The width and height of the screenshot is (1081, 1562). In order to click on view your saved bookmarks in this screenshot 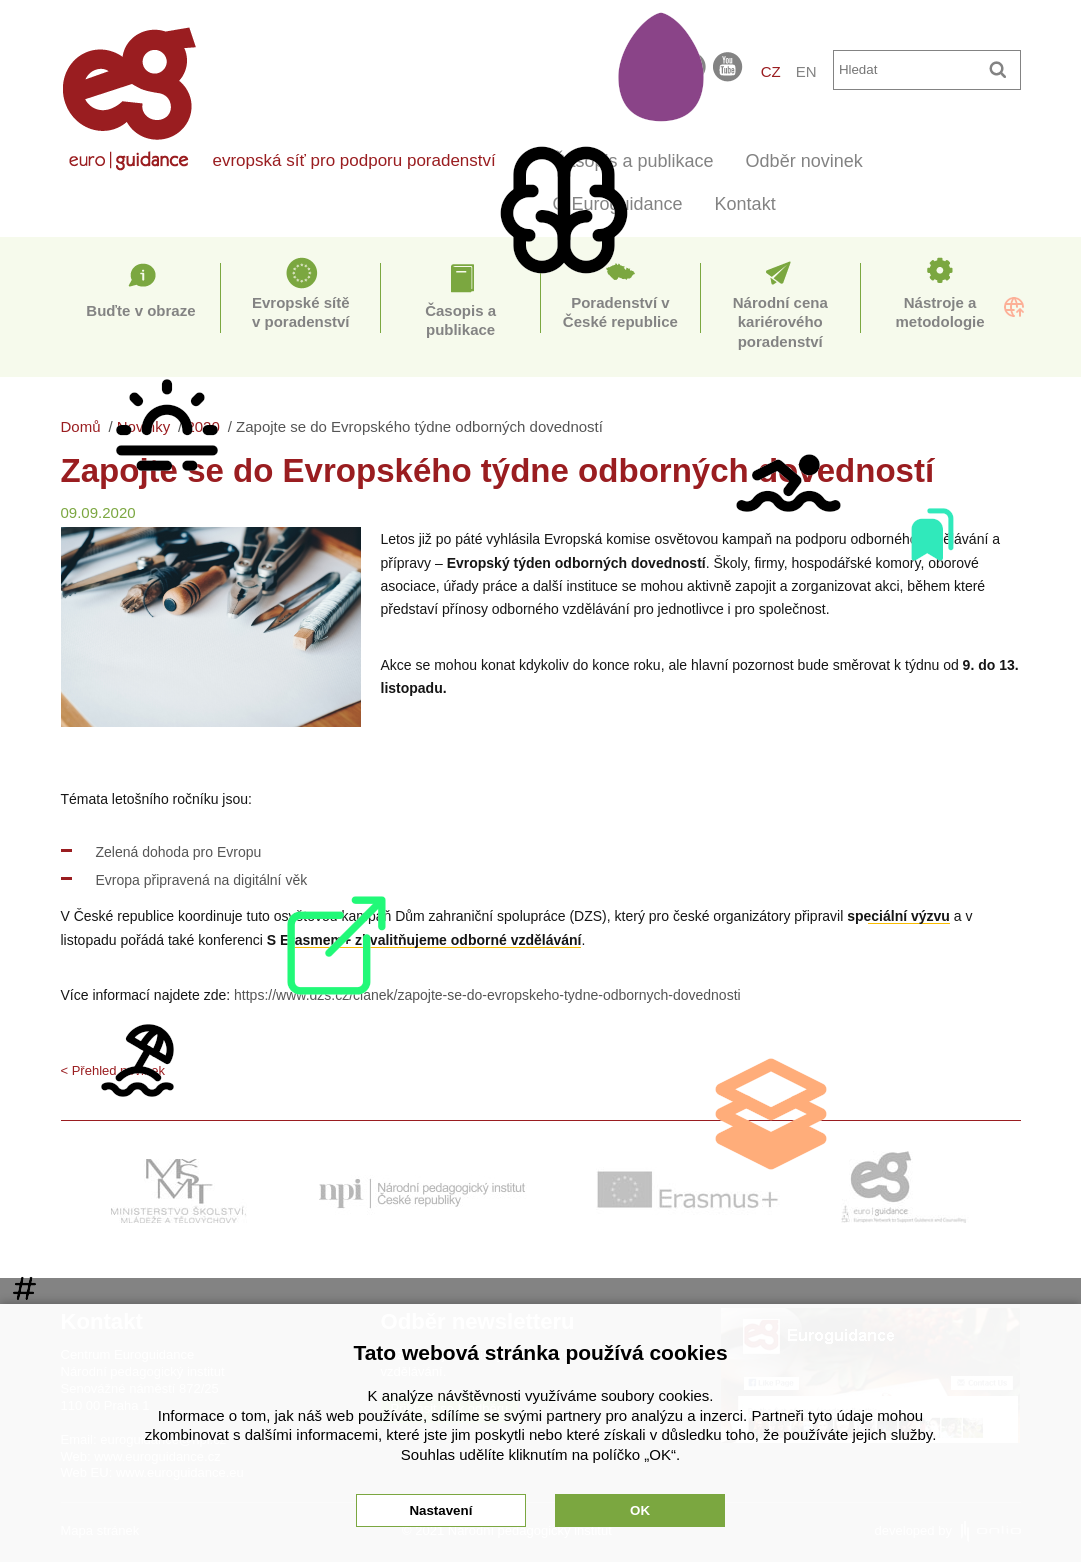, I will do `click(932, 534)`.